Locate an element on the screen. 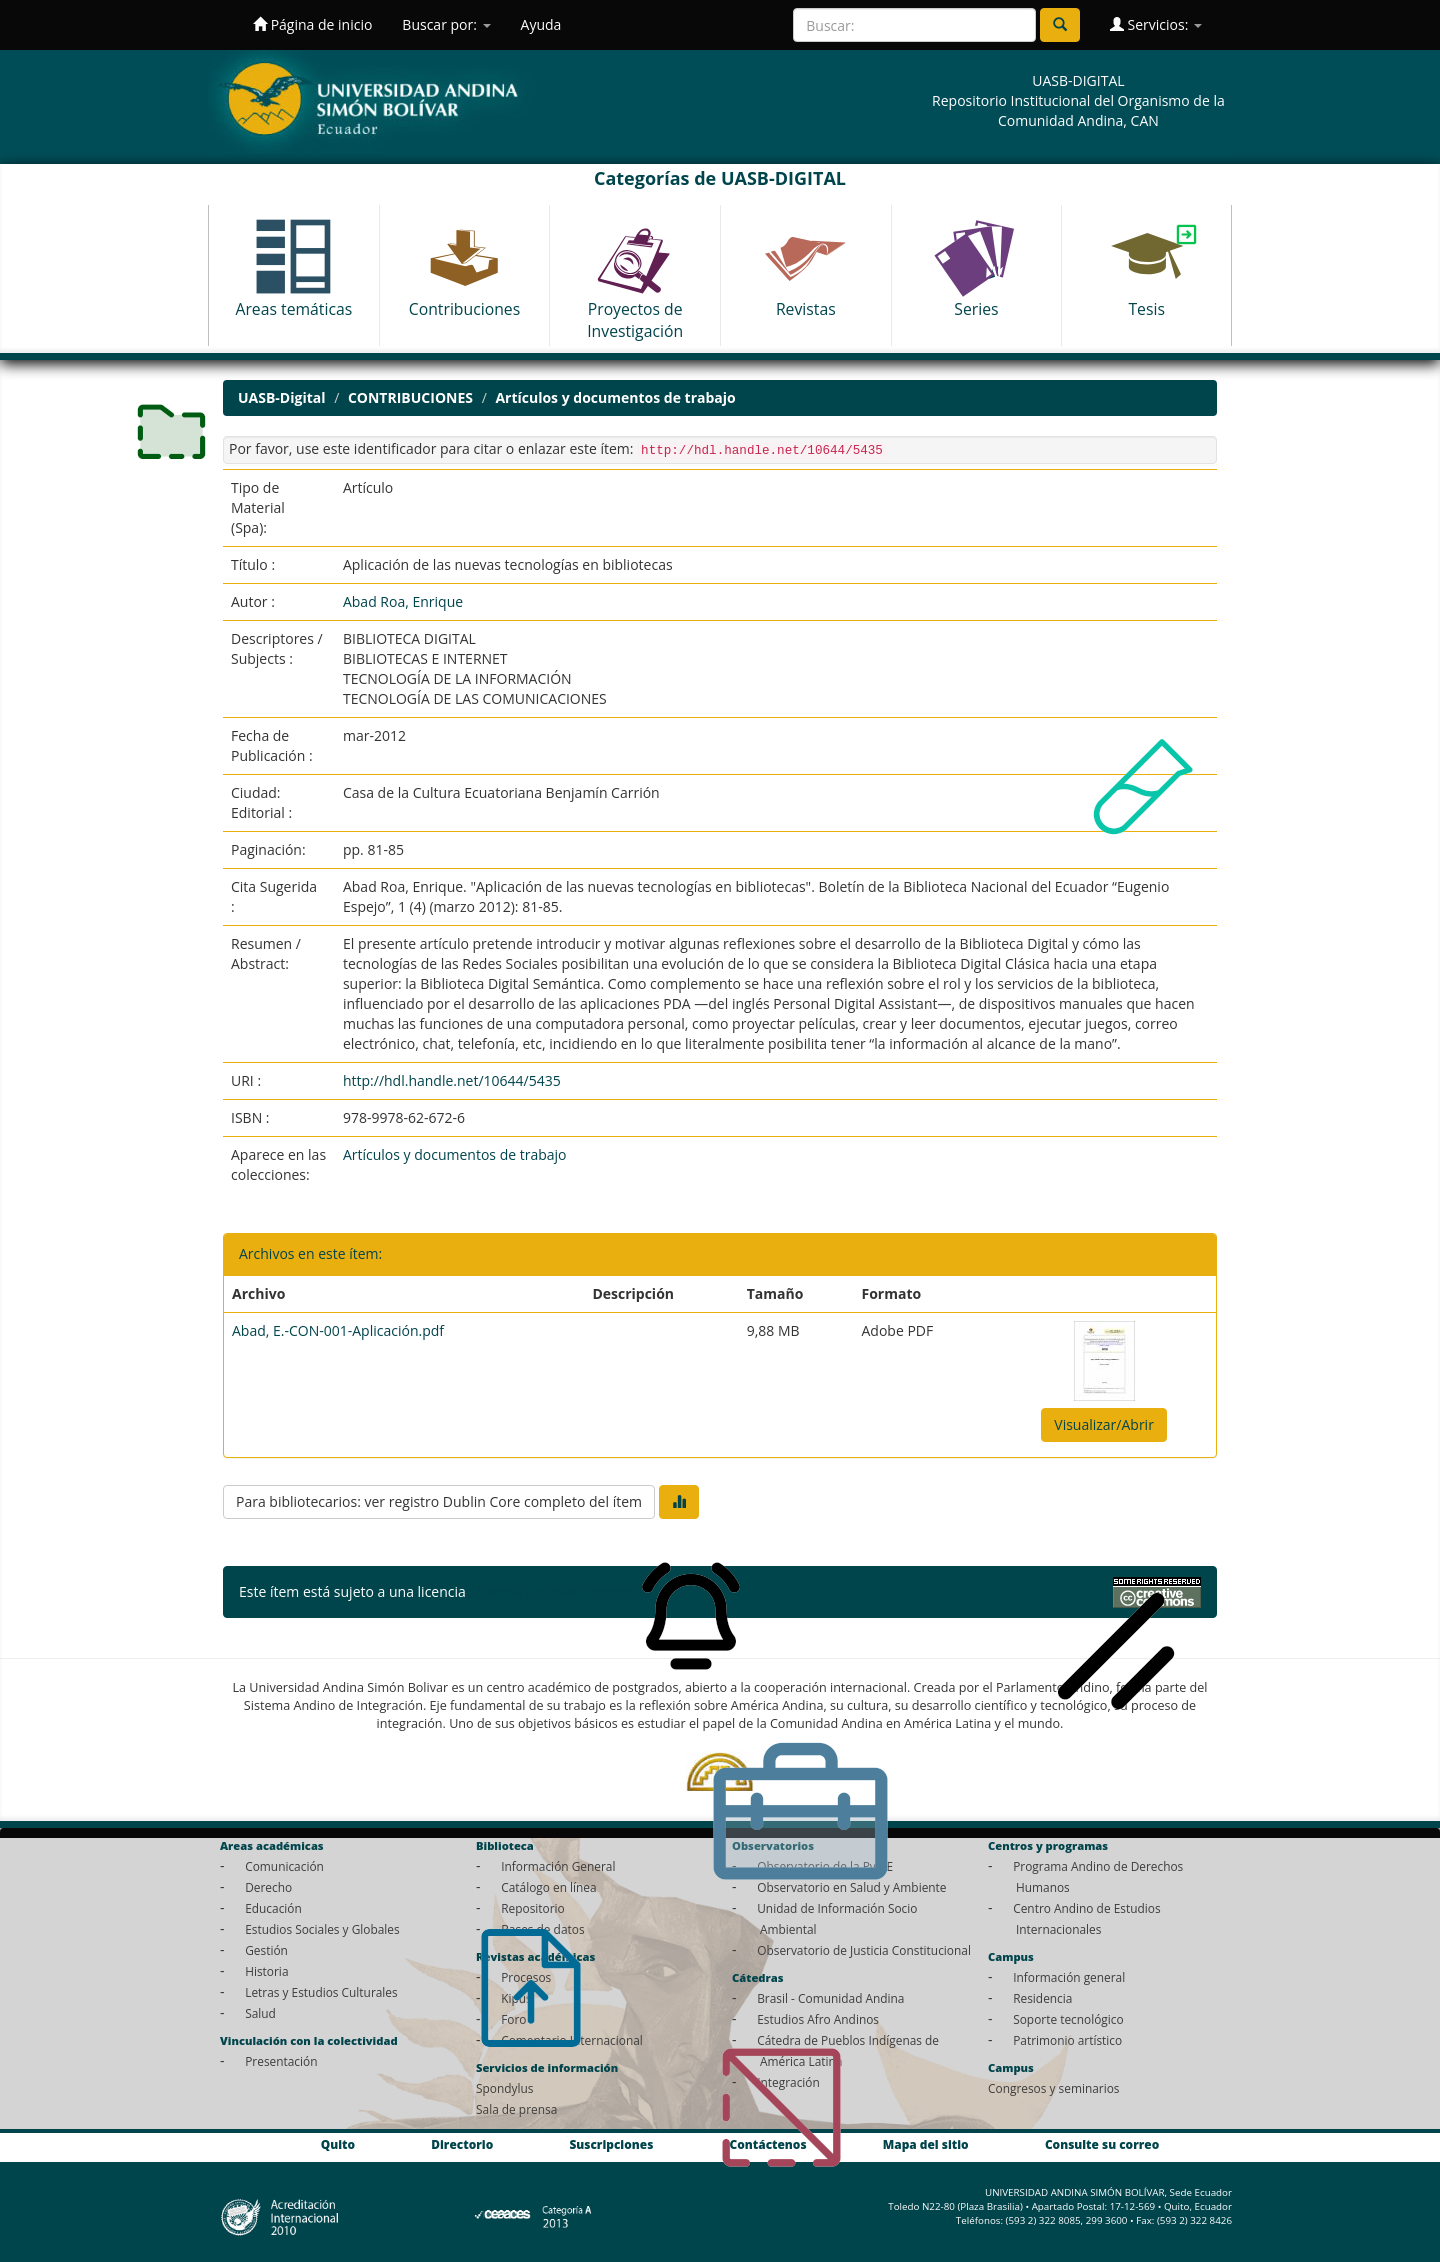  access experimental or beta features is located at coordinates (1141, 786).